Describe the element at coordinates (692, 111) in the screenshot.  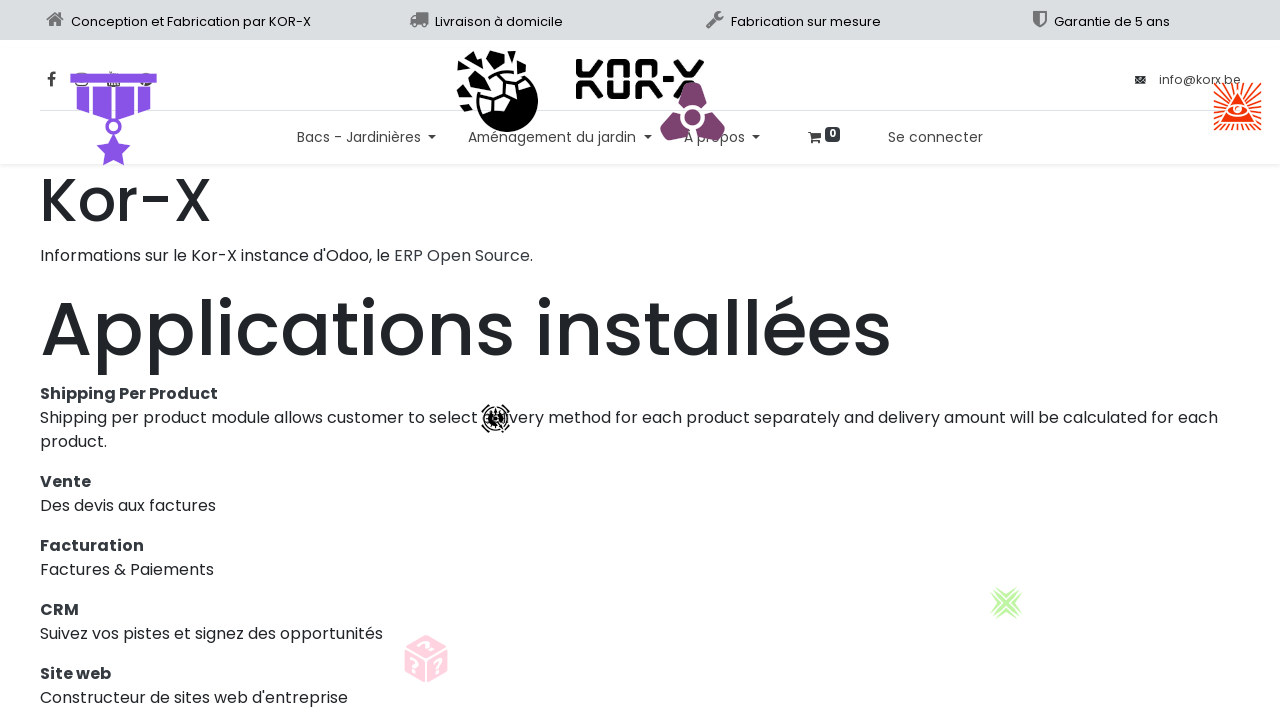
I see `indicates nuclear or reactor system status` at that location.